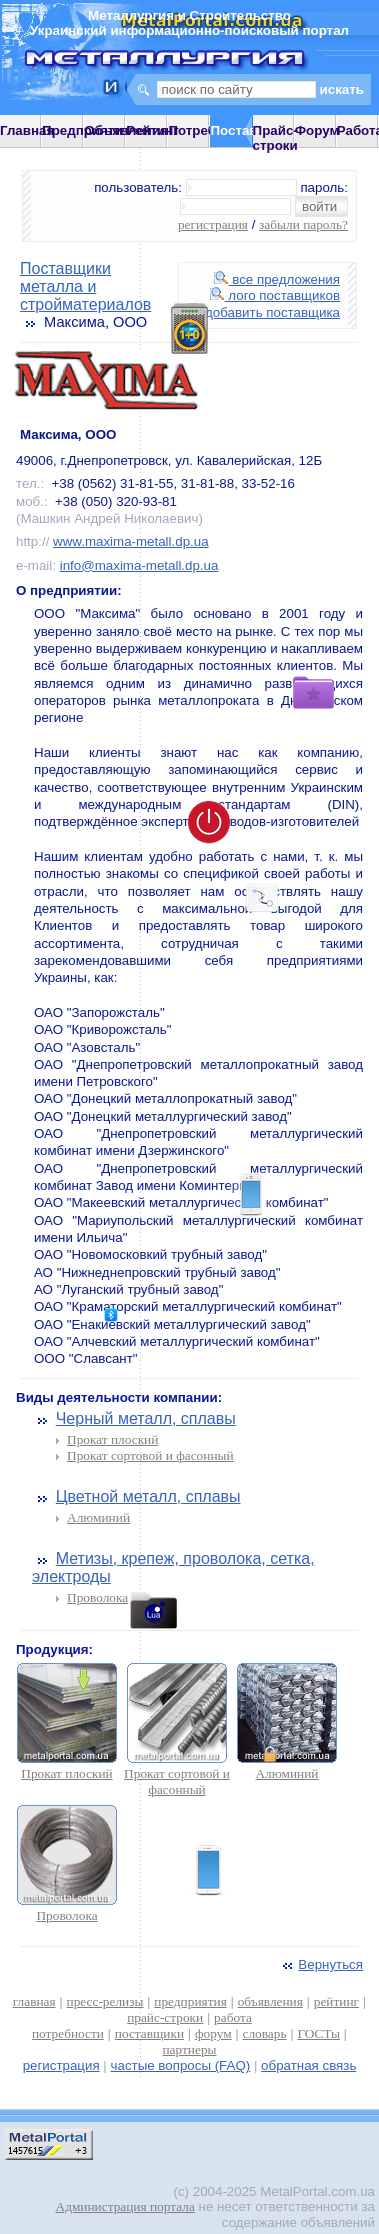 This screenshot has height=2234, width=379. What do you see at coordinates (262, 897) in the screenshot?
I see `open a karbon vector graphics file` at bounding box center [262, 897].